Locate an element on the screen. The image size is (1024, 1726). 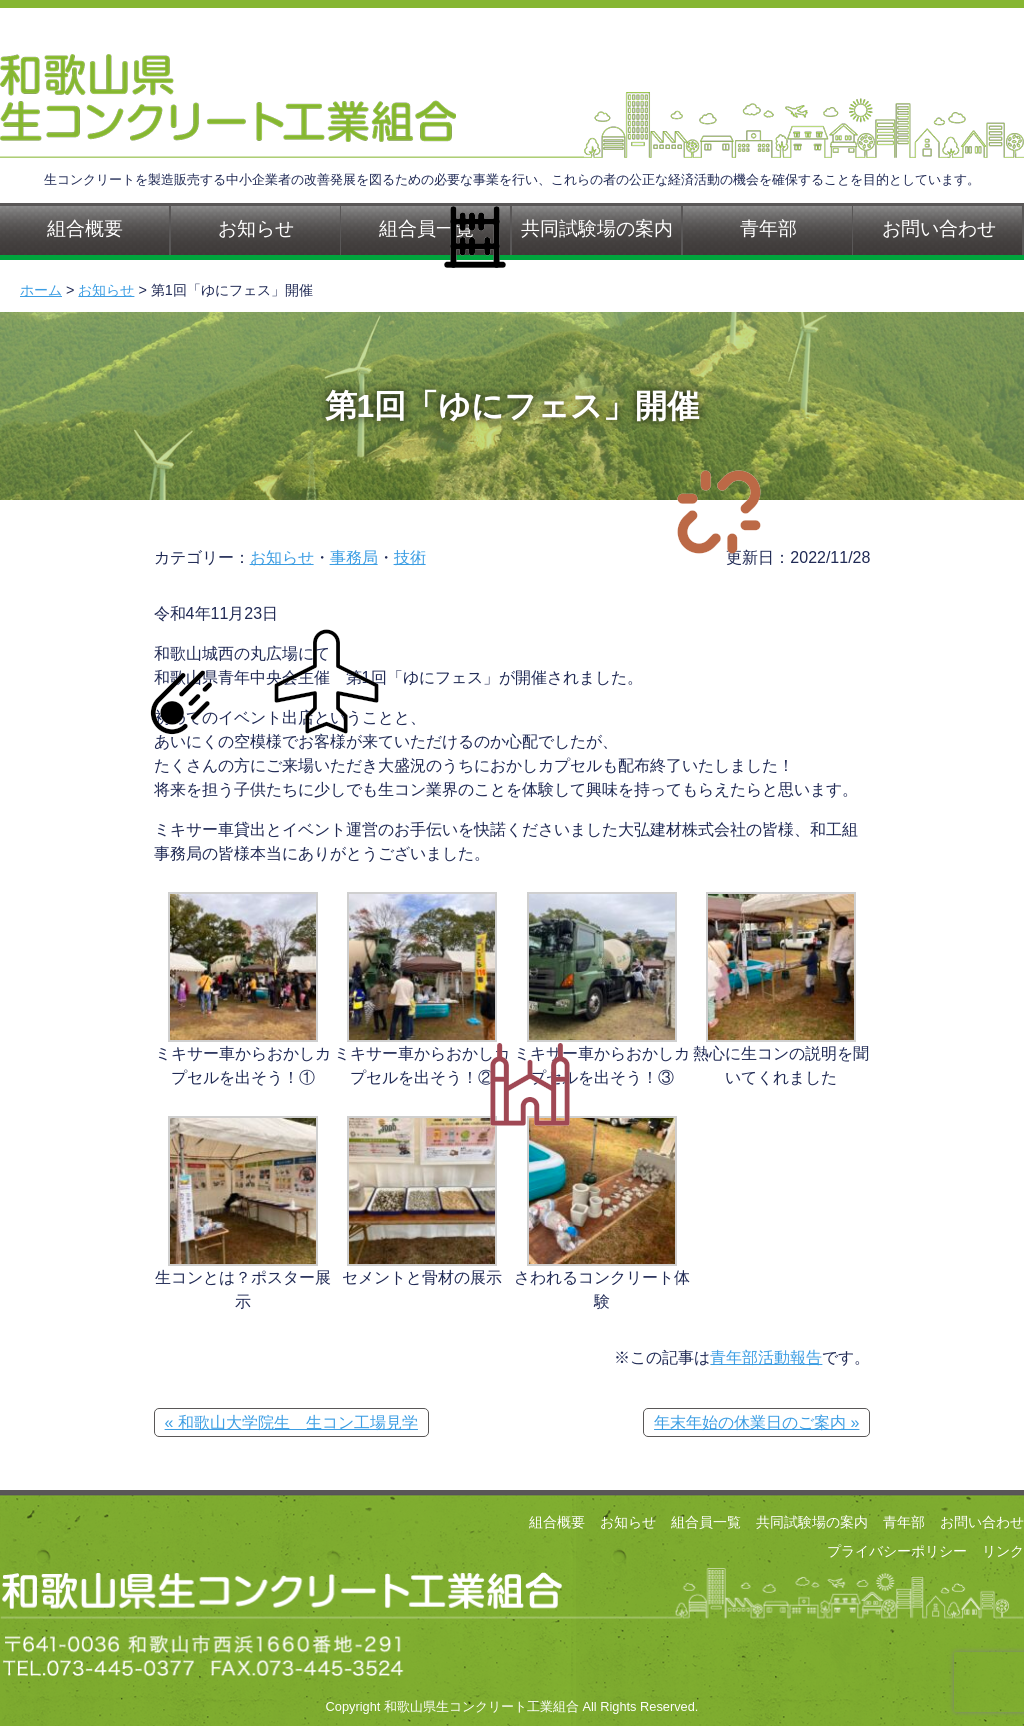
access calculator or counting tool is located at coordinates (475, 237).